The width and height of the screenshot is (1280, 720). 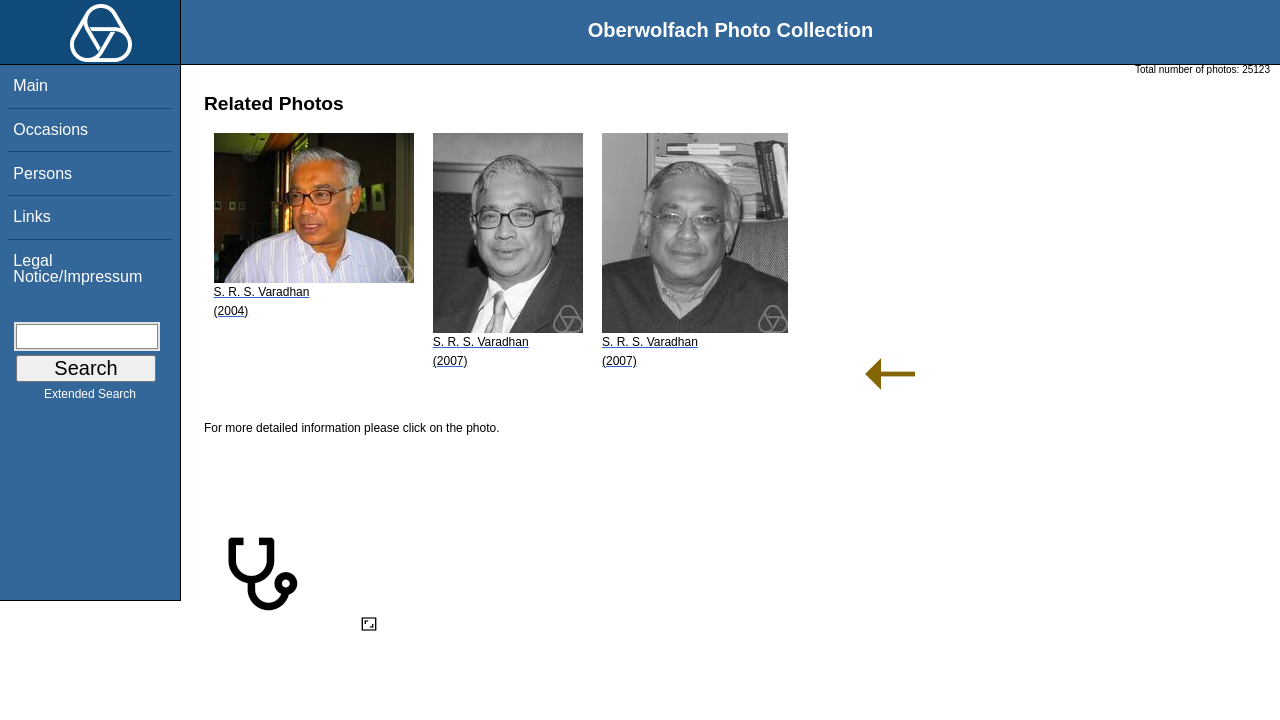 What do you see at coordinates (259, 572) in the screenshot?
I see `access health or medical features` at bounding box center [259, 572].